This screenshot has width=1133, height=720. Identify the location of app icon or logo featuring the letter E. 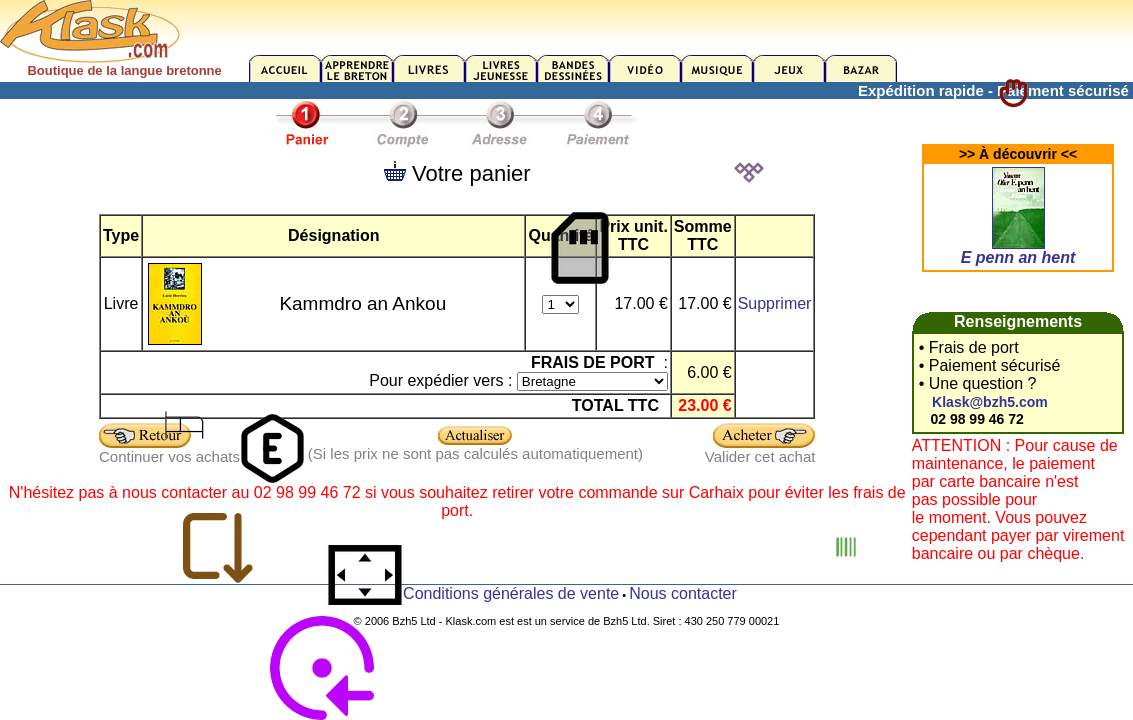
(272, 448).